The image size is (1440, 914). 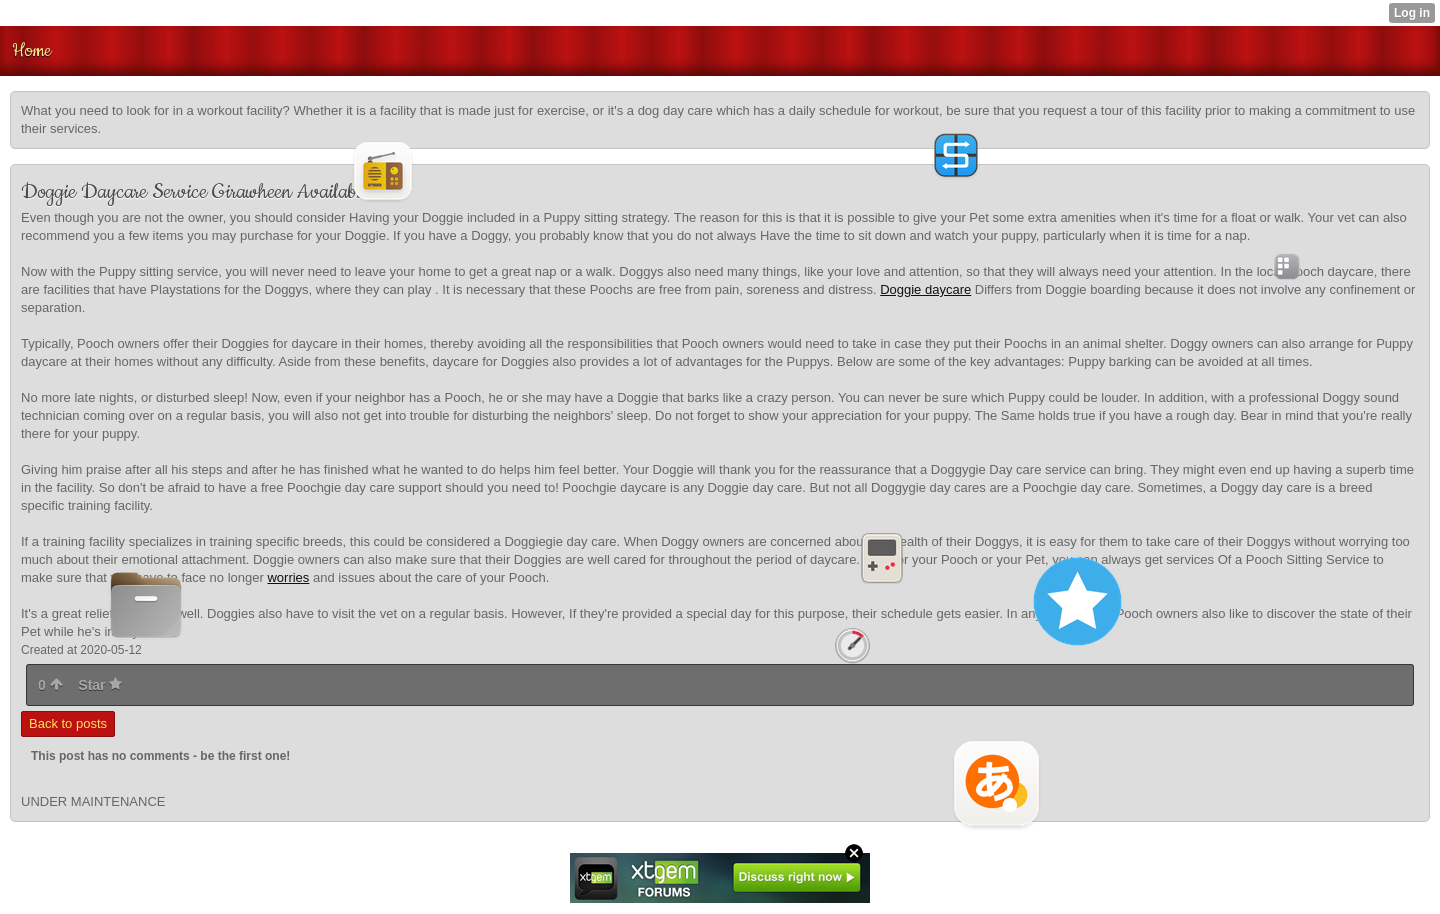 What do you see at coordinates (1287, 267) in the screenshot?
I see `open xfdashboard application overview` at bounding box center [1287, 267].